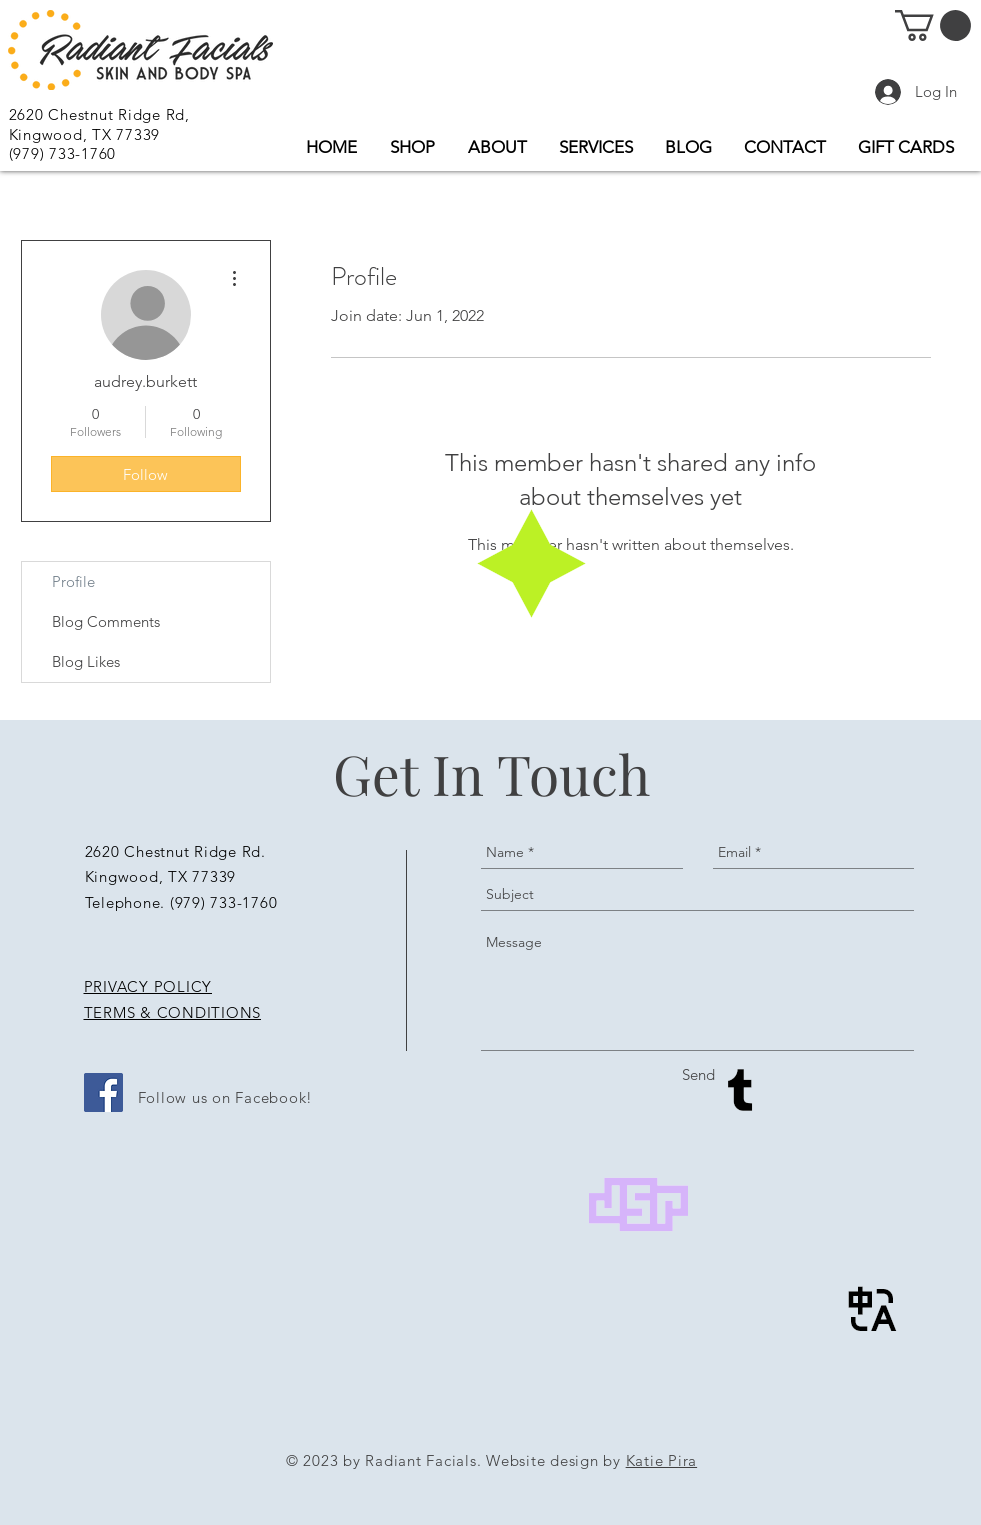  What do you see at coordinates (872, 1310) in the screenshot?
I see `translate text to another language` at bounding box center [872, 1310].